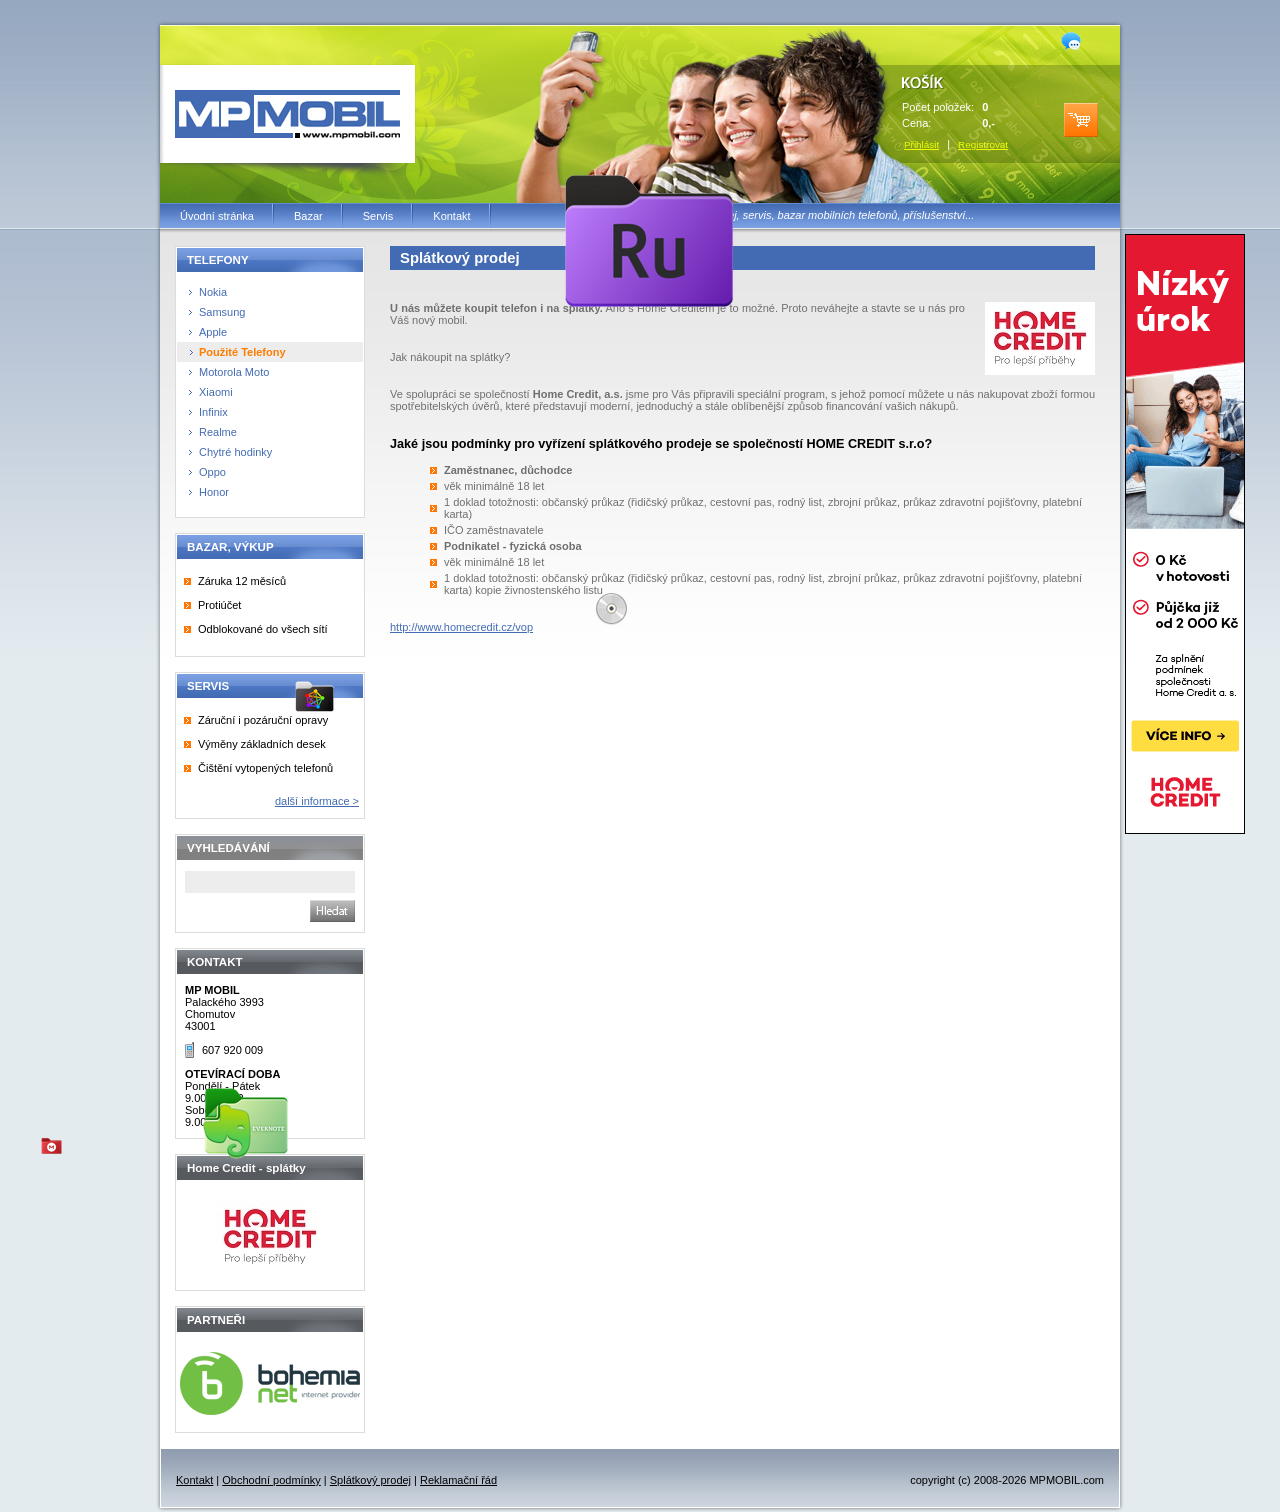  What do you see at coordinates (648, 245) in the screenshot?
I see `open folder containing Adobe Rush project files` at bounding box center [648, 245].